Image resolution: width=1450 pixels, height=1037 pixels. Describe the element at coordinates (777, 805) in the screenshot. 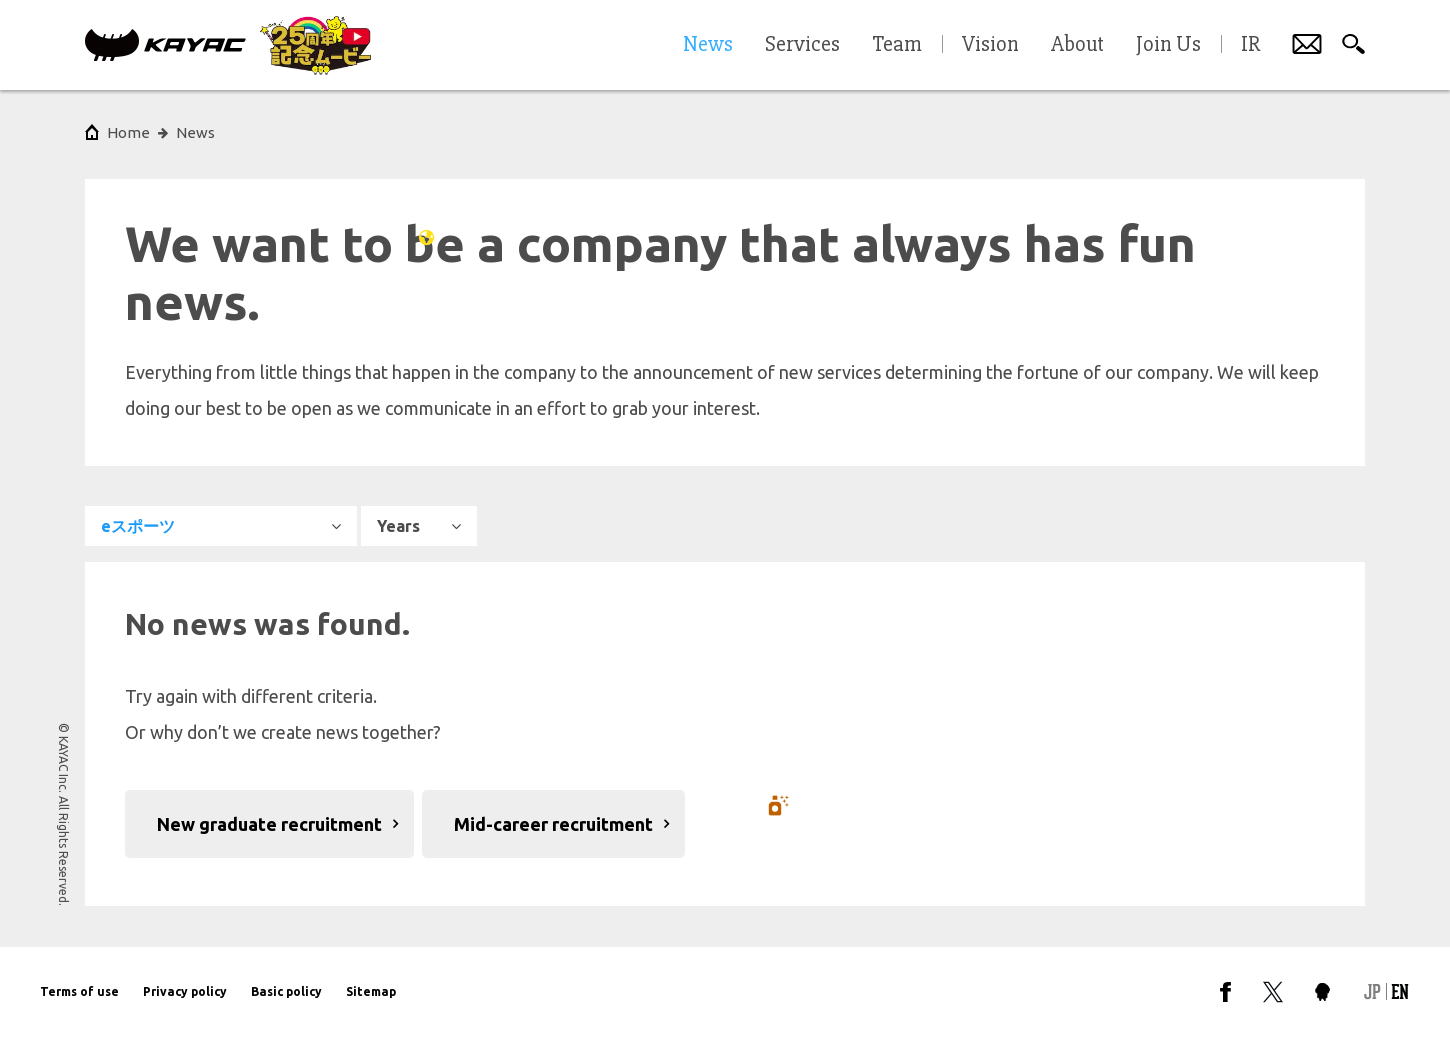

I see `air freshener or fragrance settings` at that location.